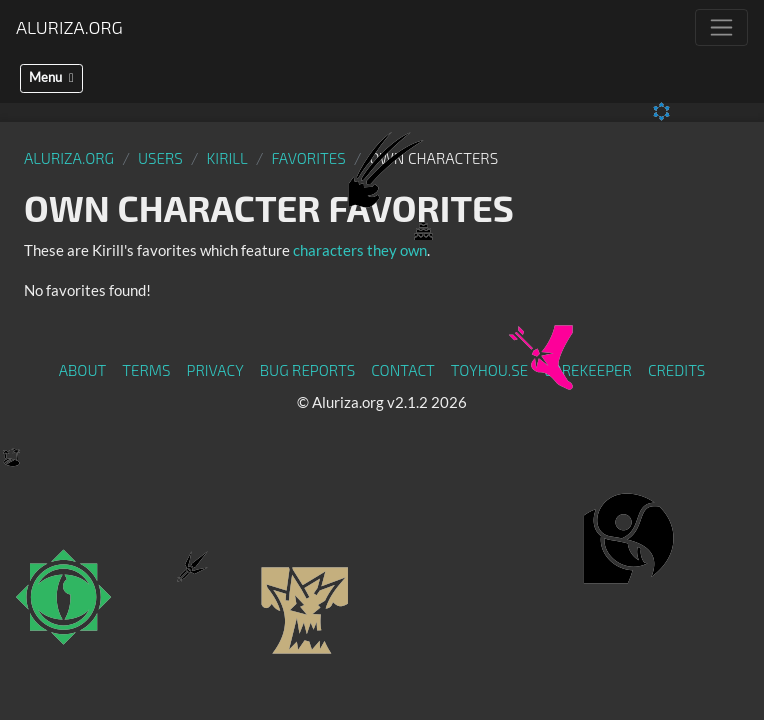  I want to click on indicates a desert or tropical location in a game, so click(11, 457).